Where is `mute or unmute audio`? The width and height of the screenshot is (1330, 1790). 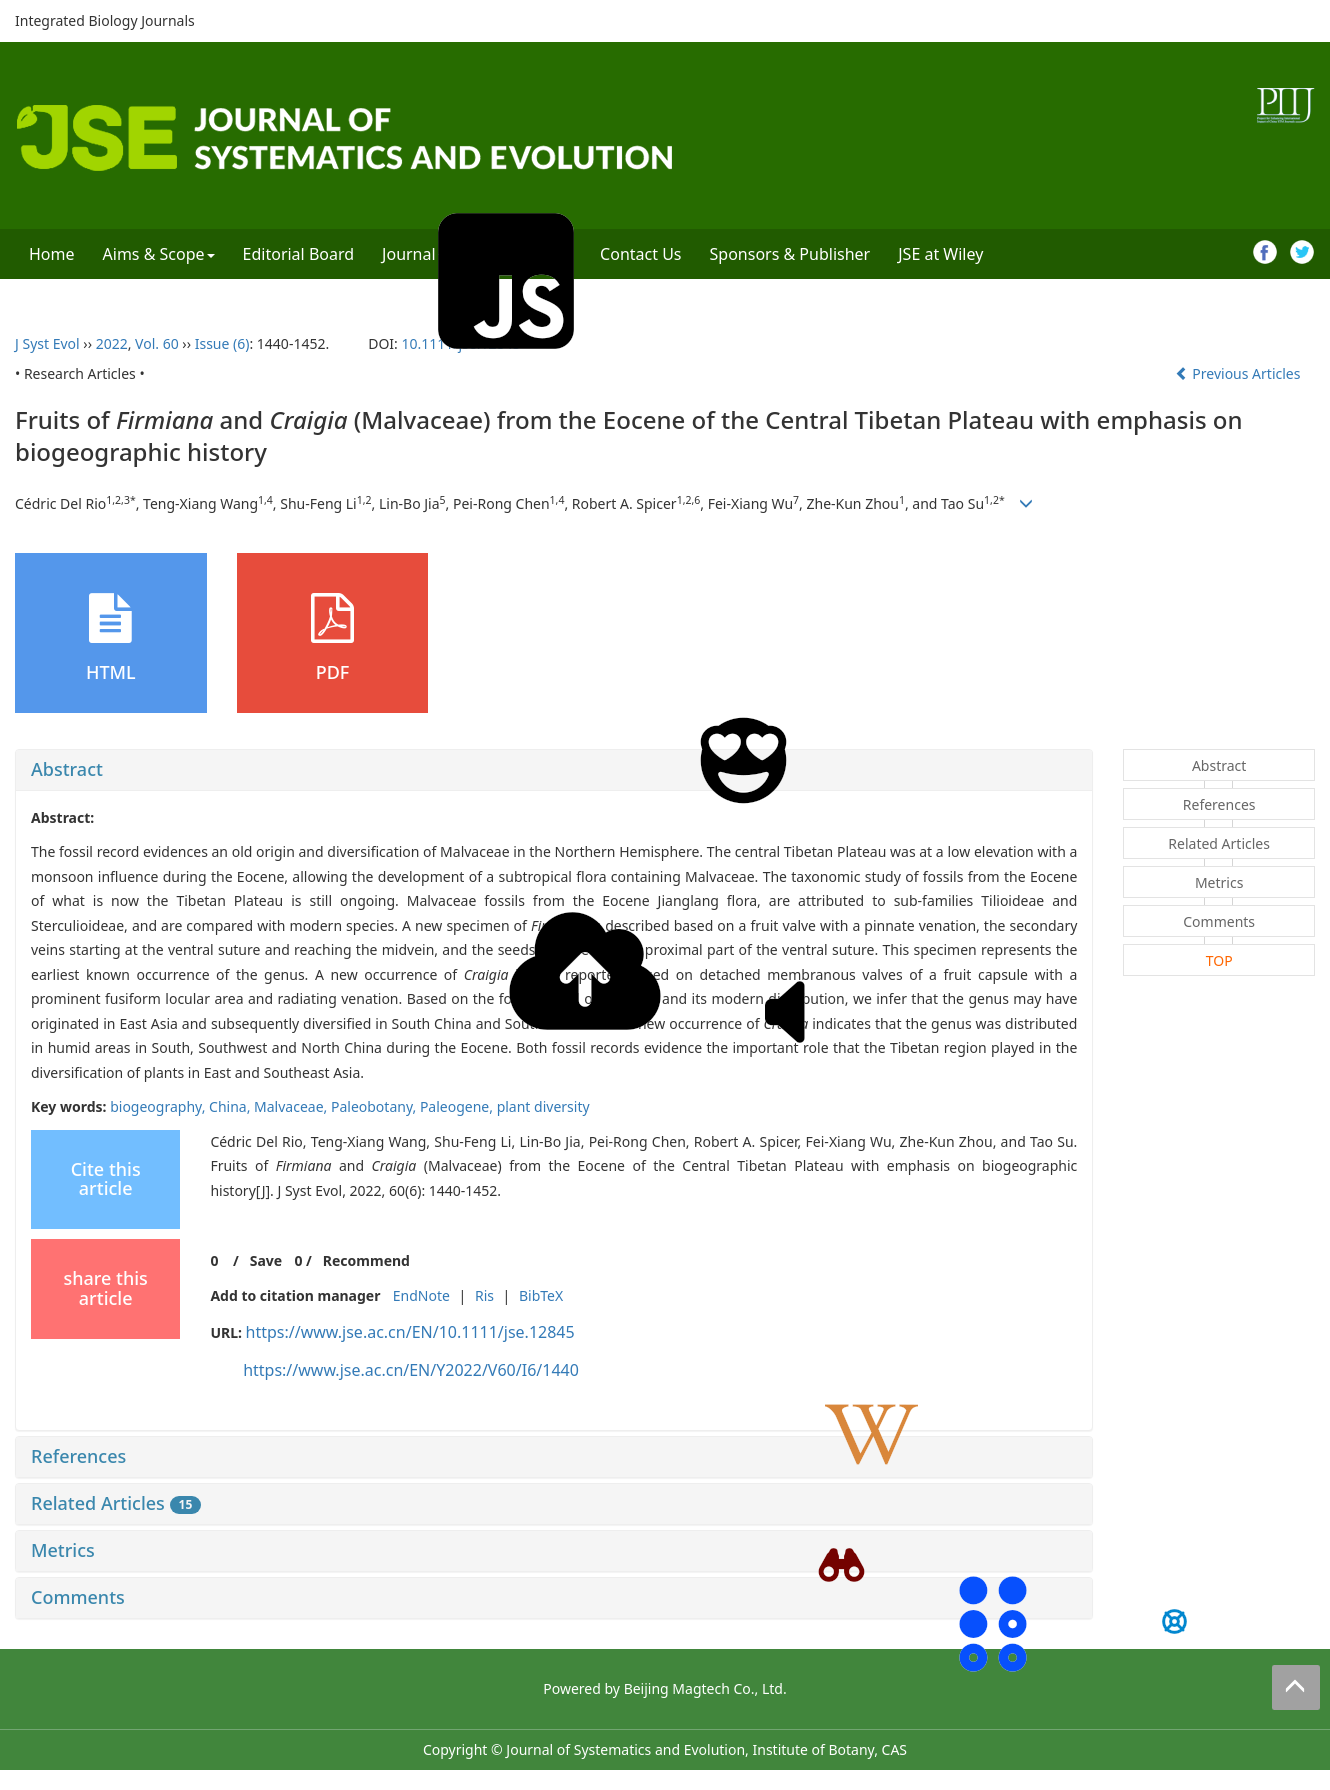
mute or unmute audio is located at coordinates (787, 1012).